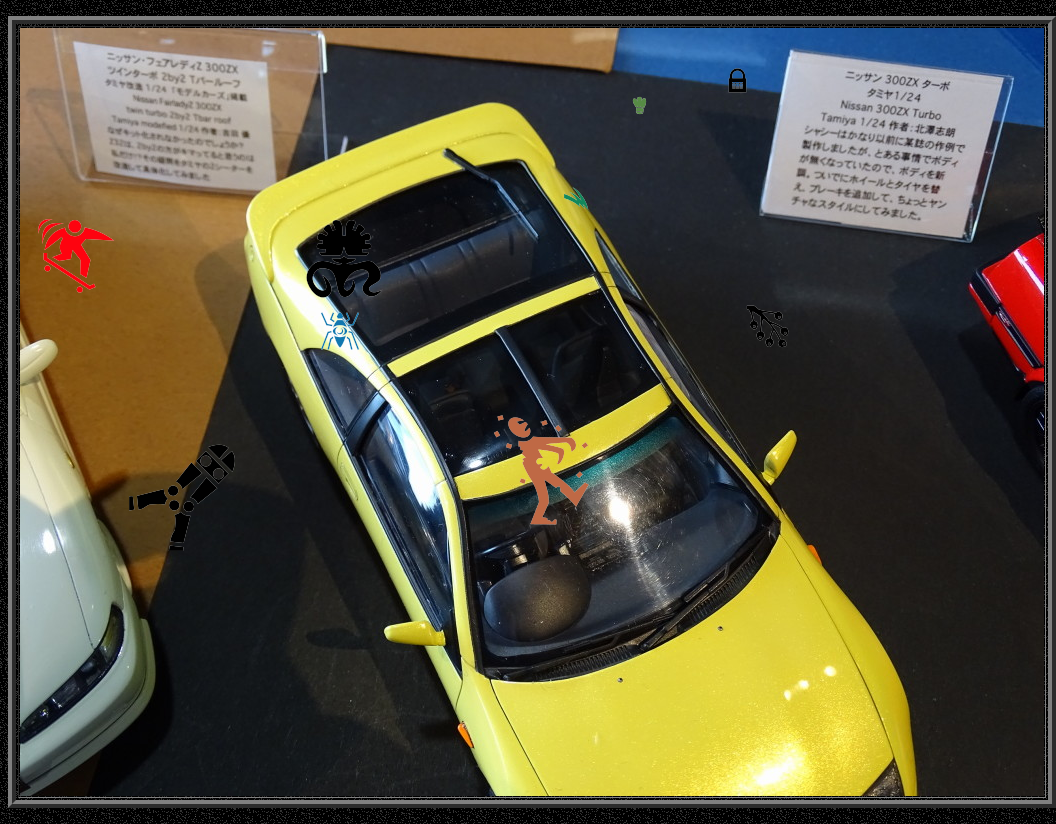 The height and width of the screenshot is (824, 1056). Describe the element at coordinates (767, 326) in the screenshot. I see `blackcurrant berry ingredient in a cooking or crafting game` at that location.